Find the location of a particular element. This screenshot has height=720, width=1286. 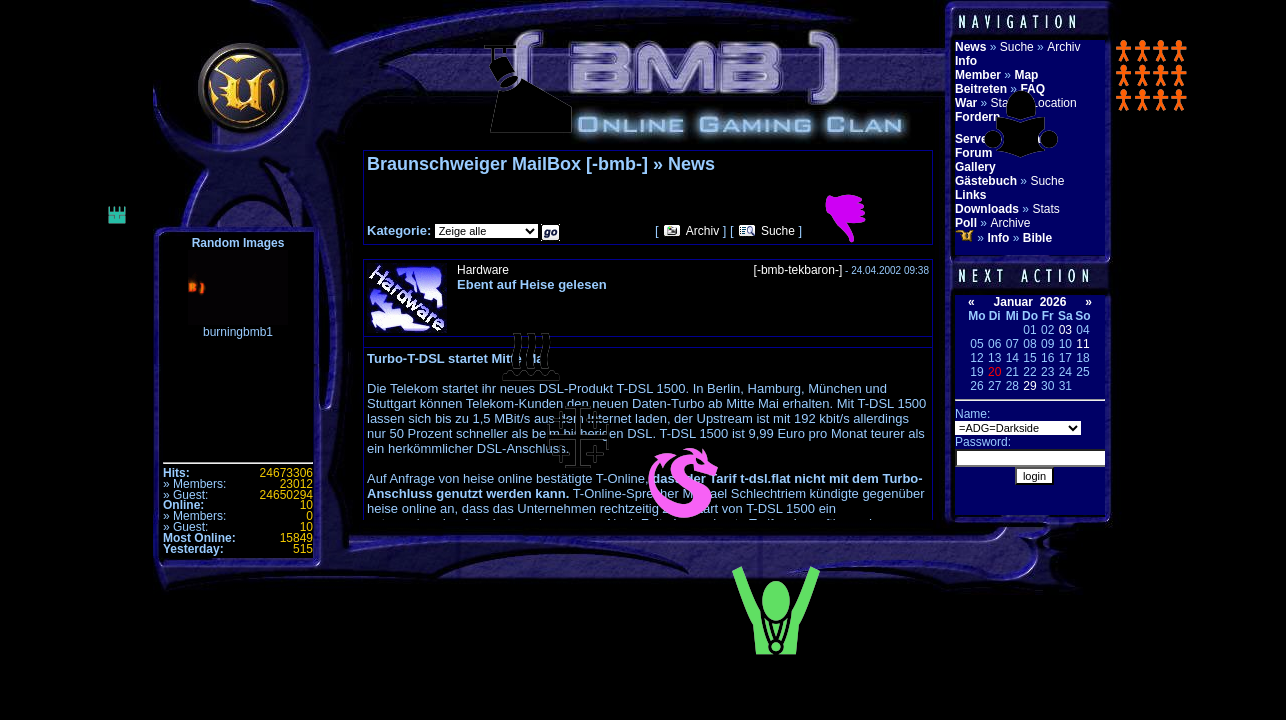

castle or fortress icon for strategy games is located at coordinates (117, 215).